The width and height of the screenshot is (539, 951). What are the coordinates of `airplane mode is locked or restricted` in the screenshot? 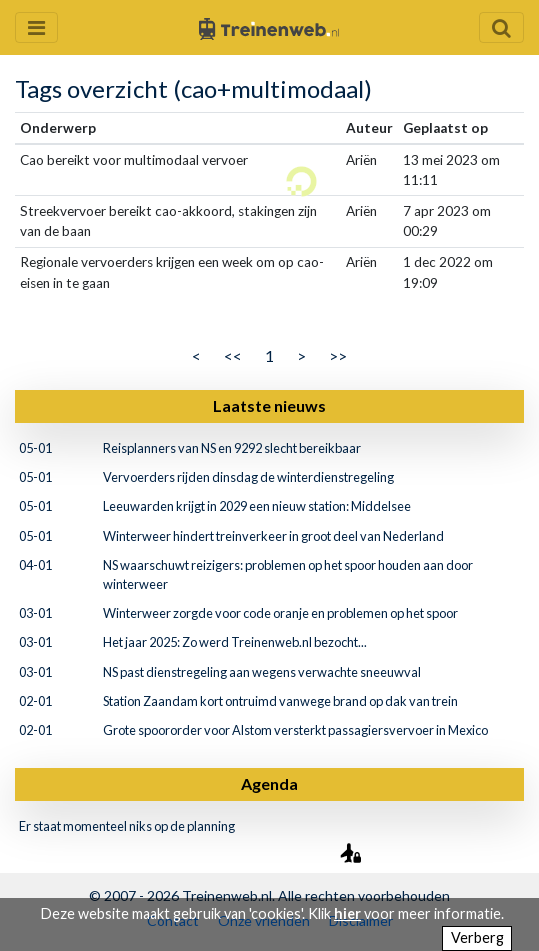 It's located at (350, 853).